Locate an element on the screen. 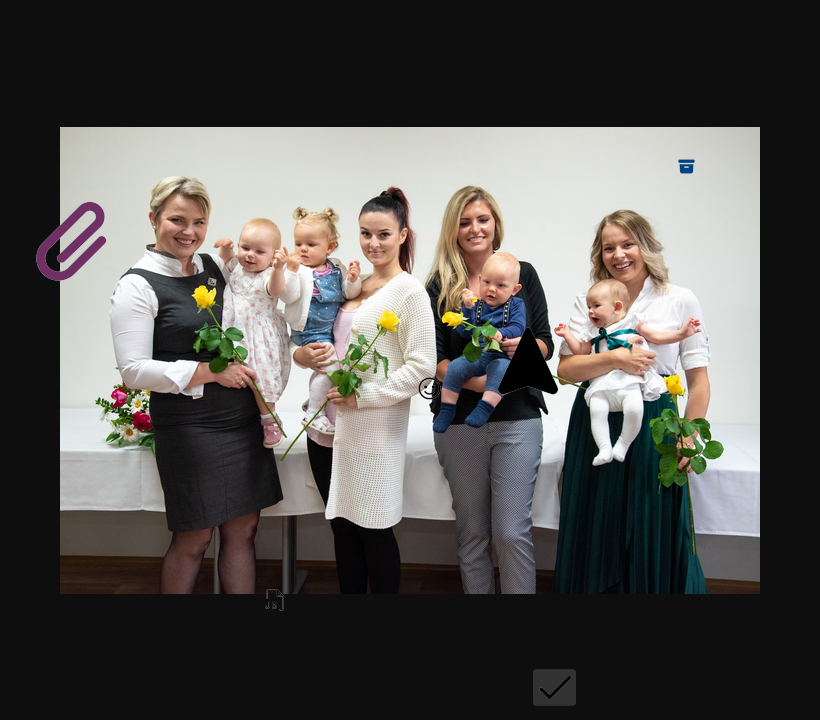  insert an emoji or emoticon is located at coordinates (429, 388).